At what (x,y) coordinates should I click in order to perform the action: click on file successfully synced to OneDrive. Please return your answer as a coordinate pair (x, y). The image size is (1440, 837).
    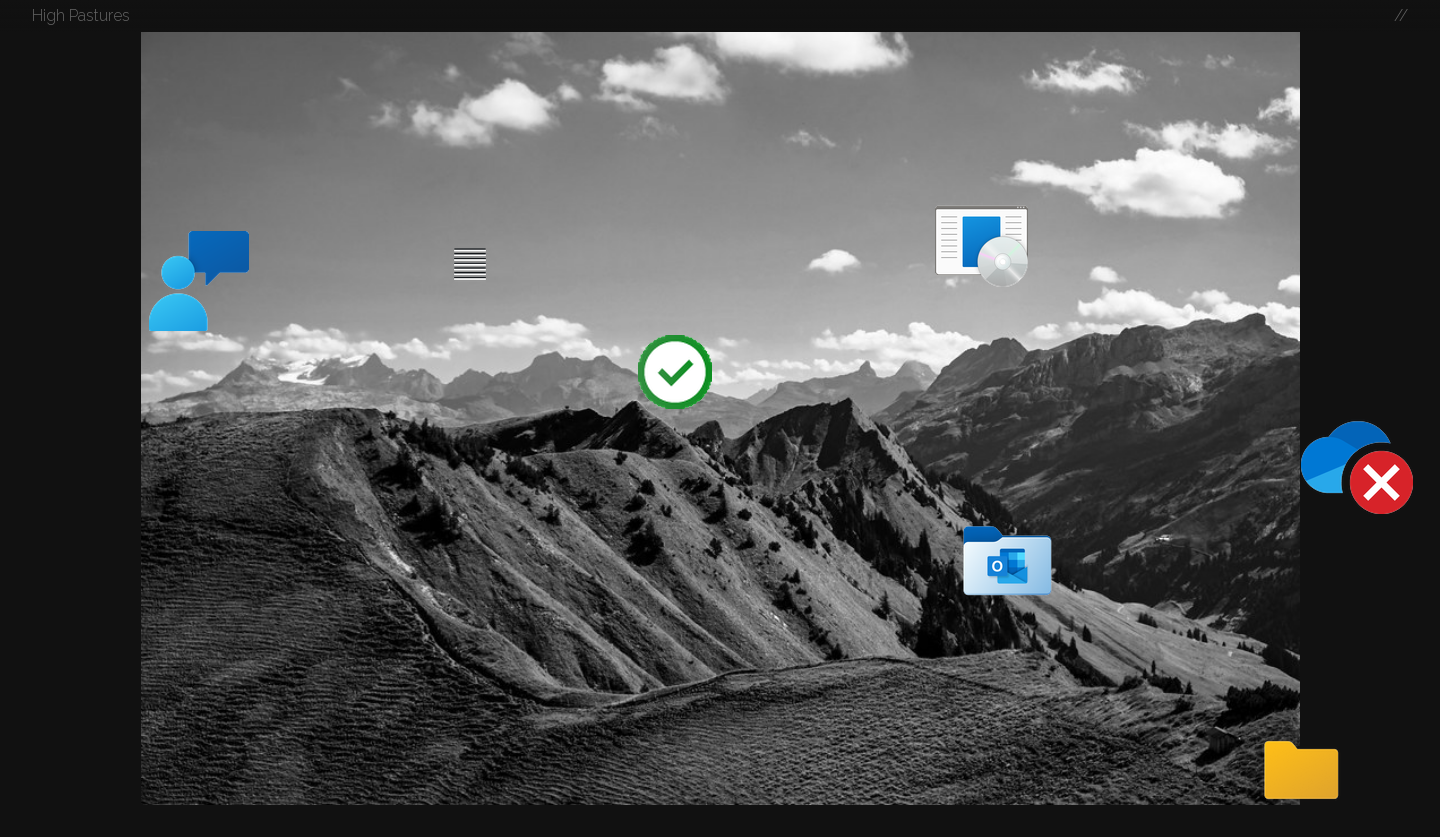
    Looking at the image, I should click on (675, 372).